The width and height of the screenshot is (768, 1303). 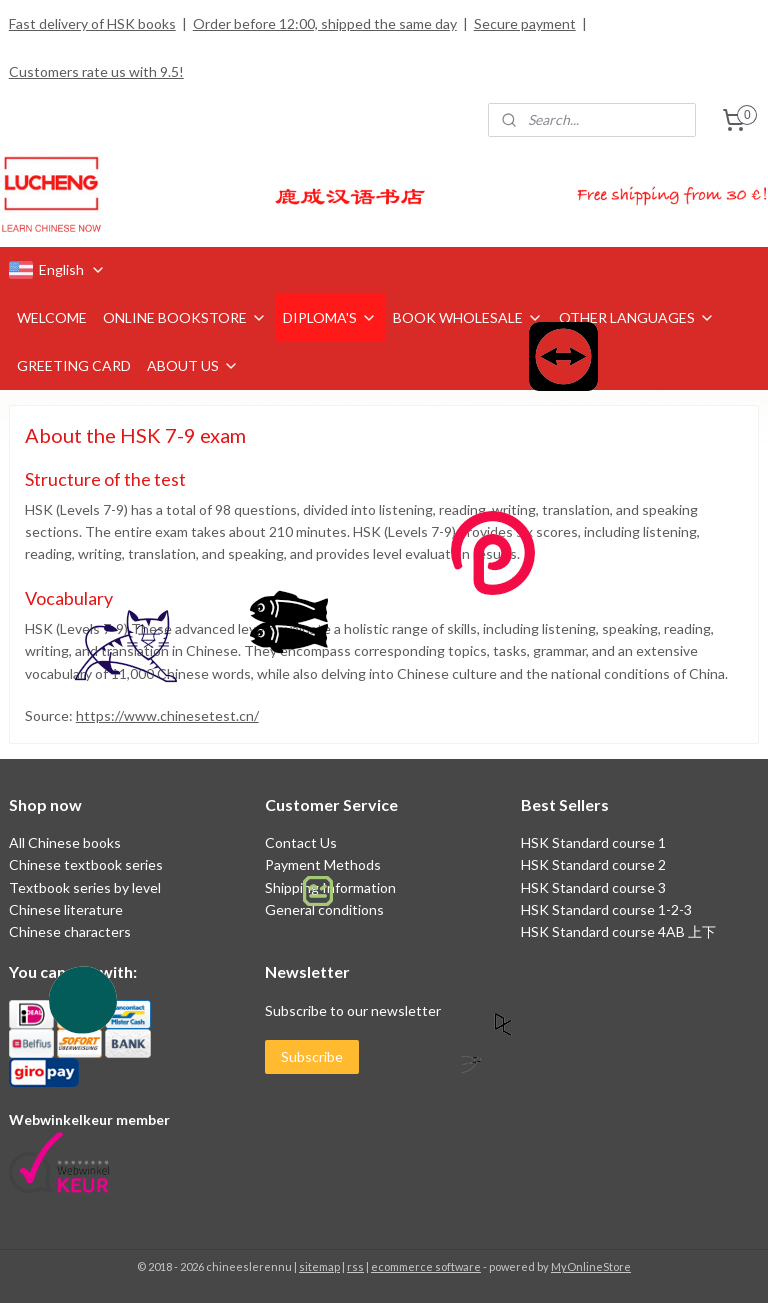 What do you see at coordinates (493, 553) in the screenshot?
I see `processwire CMS logo` at bounding box center [493, 553].